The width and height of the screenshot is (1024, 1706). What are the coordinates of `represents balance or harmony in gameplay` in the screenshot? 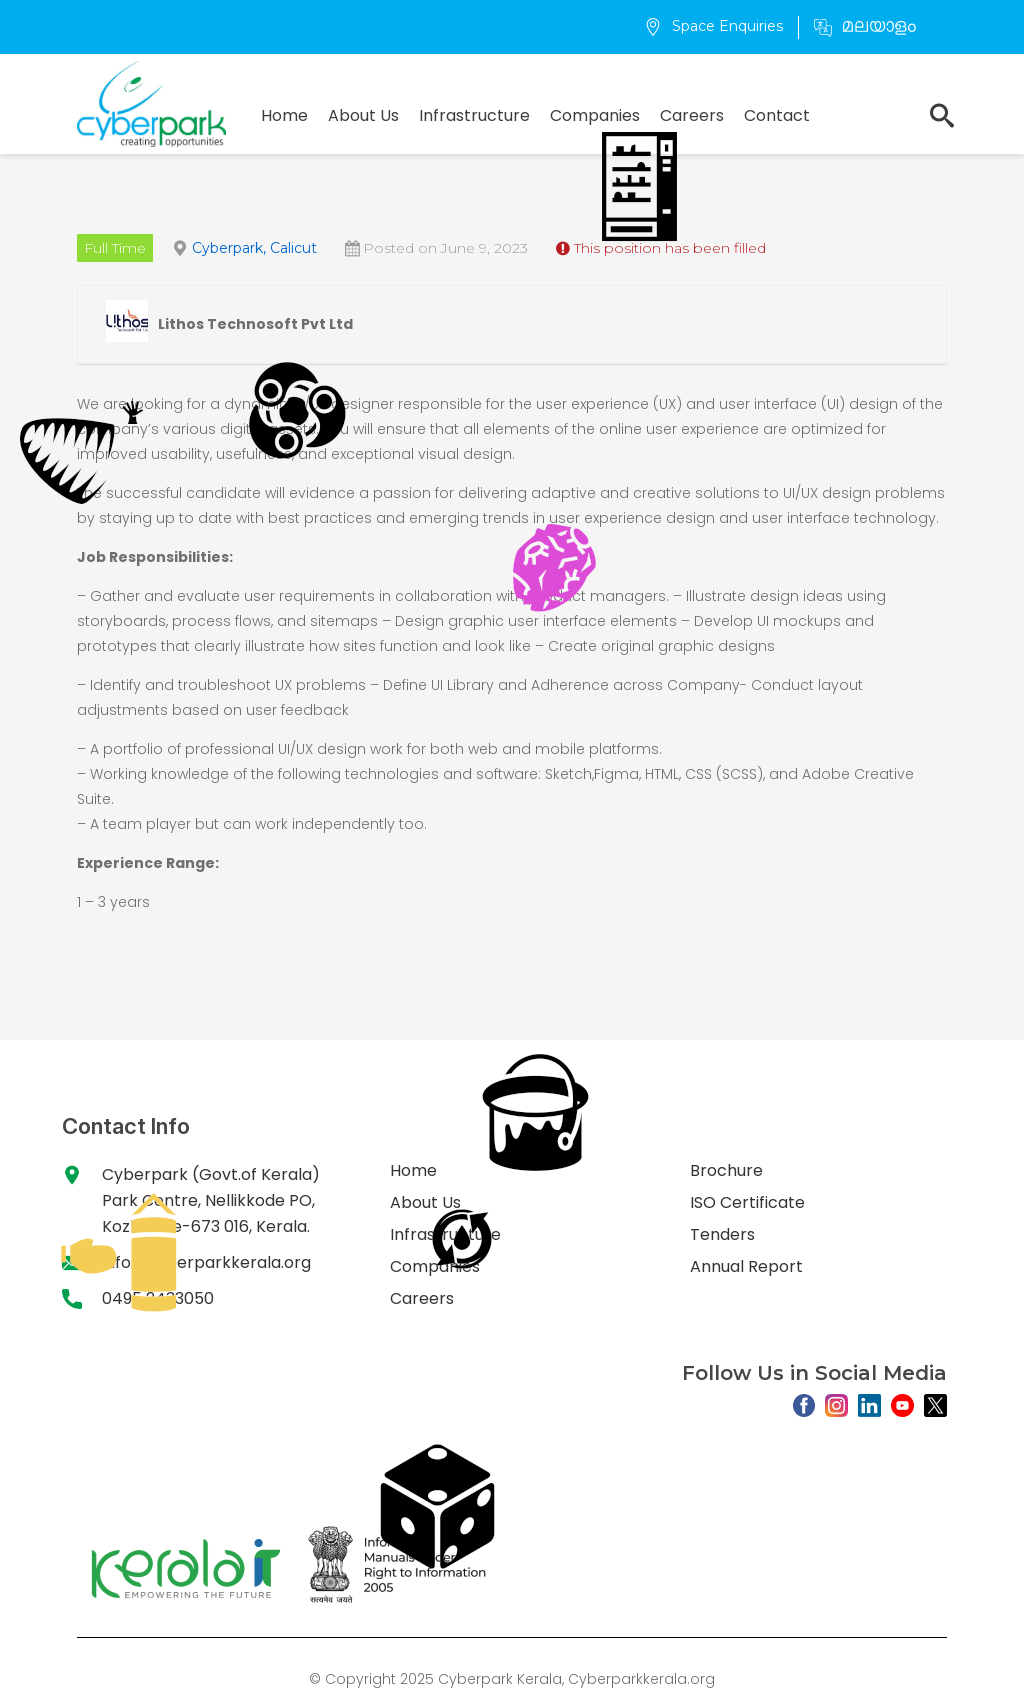 It's located at (297, 410).